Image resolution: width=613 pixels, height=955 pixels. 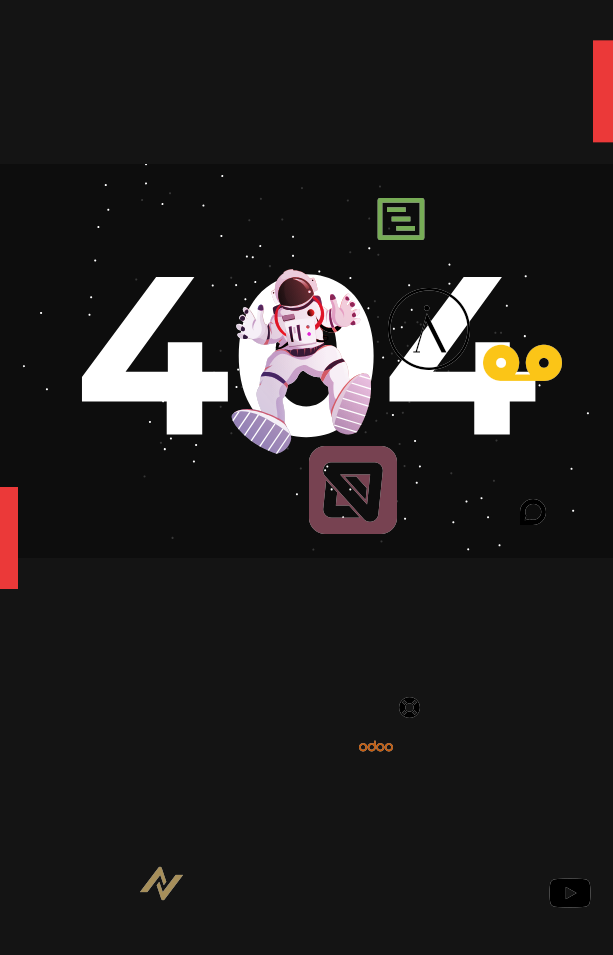 What do you see at coordinates (429, 329) in the screenshot?
I see `open invidious, a privacy-focused youtube frontend` at bounding box center [429, 329].